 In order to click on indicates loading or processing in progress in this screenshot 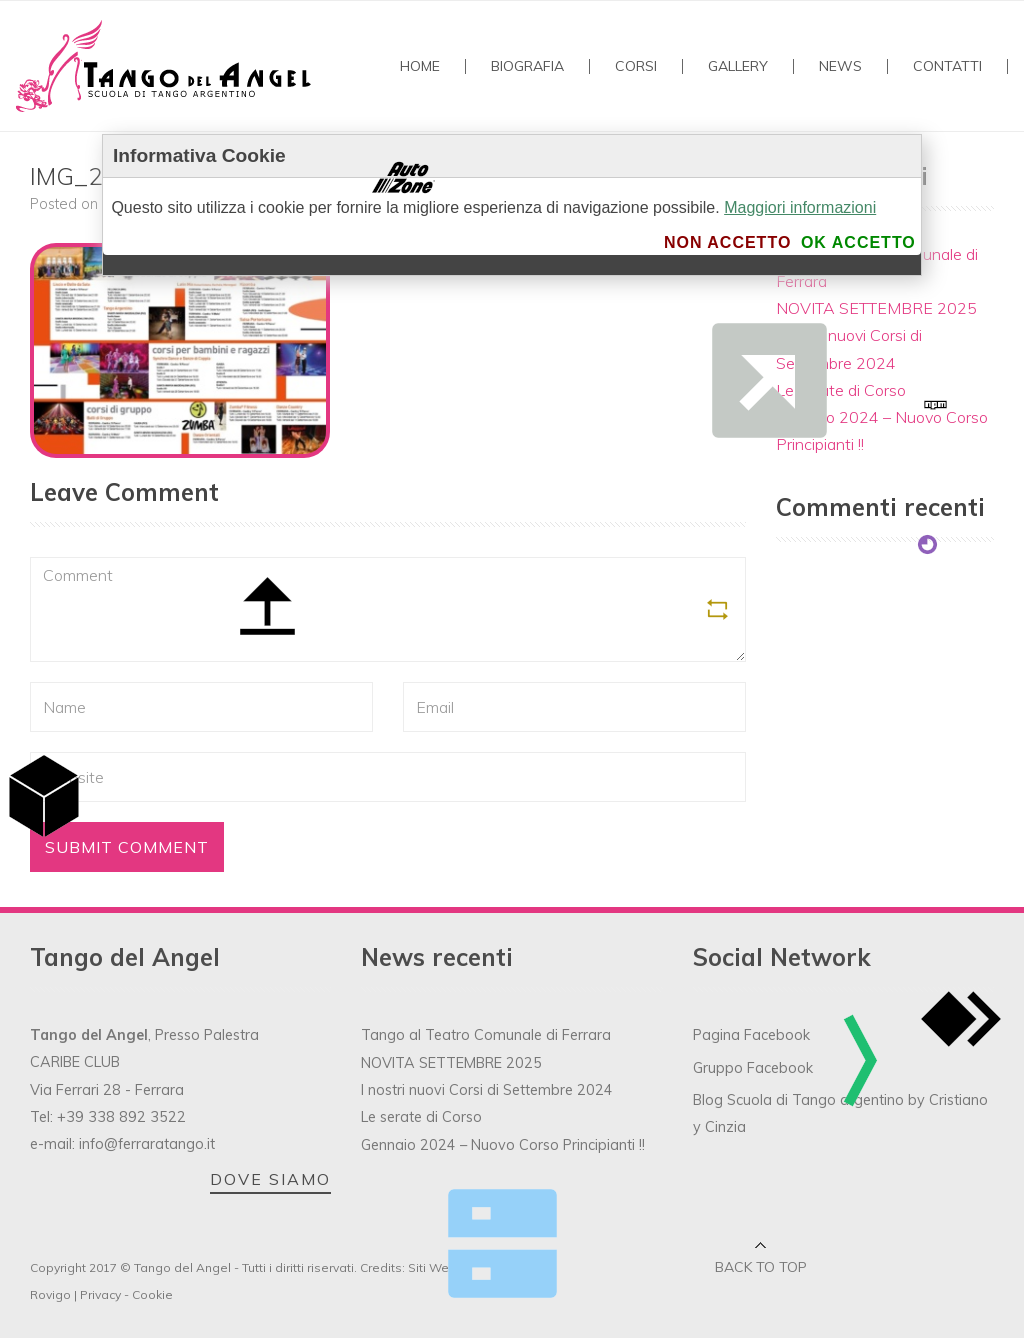, I will do `click(927, 544)`.